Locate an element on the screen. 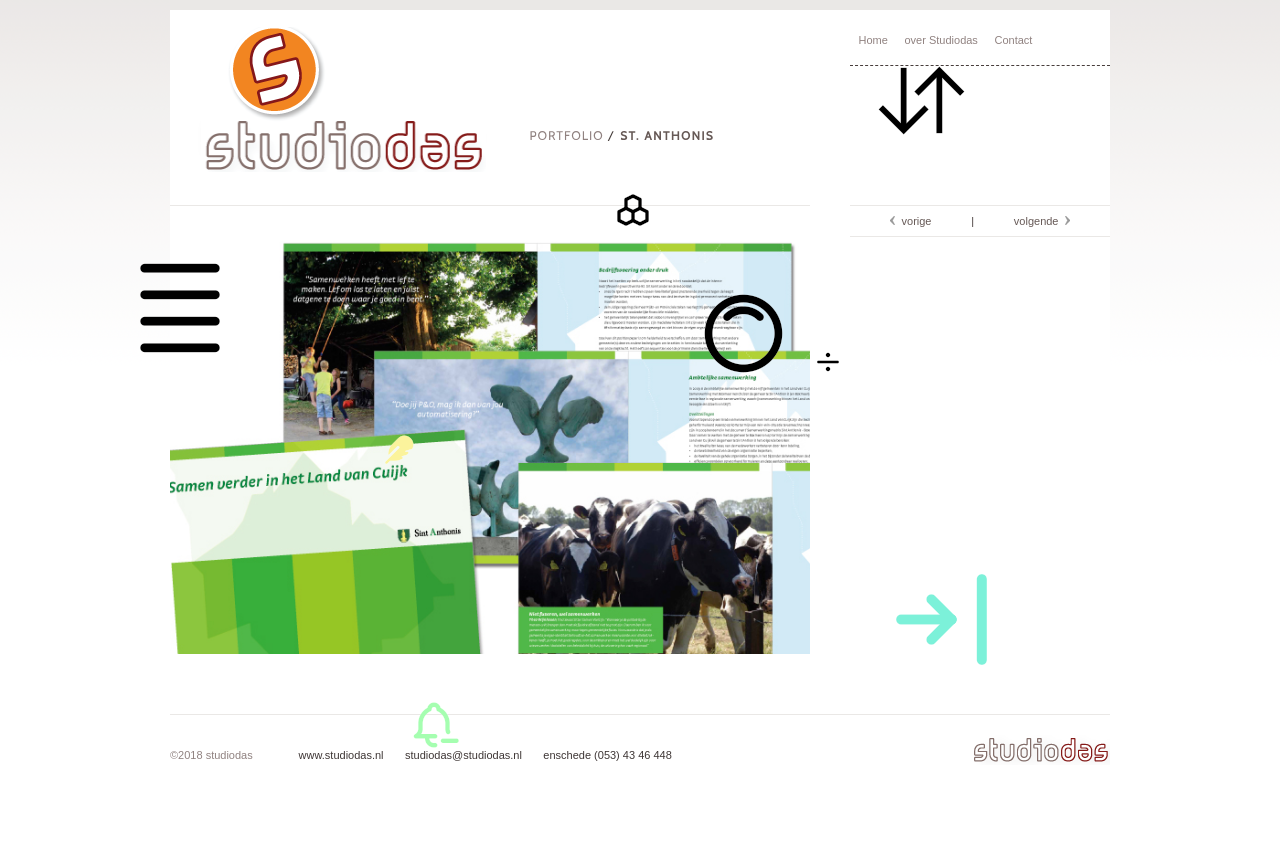  compose a new message or post is located at coordinates (399, 450).